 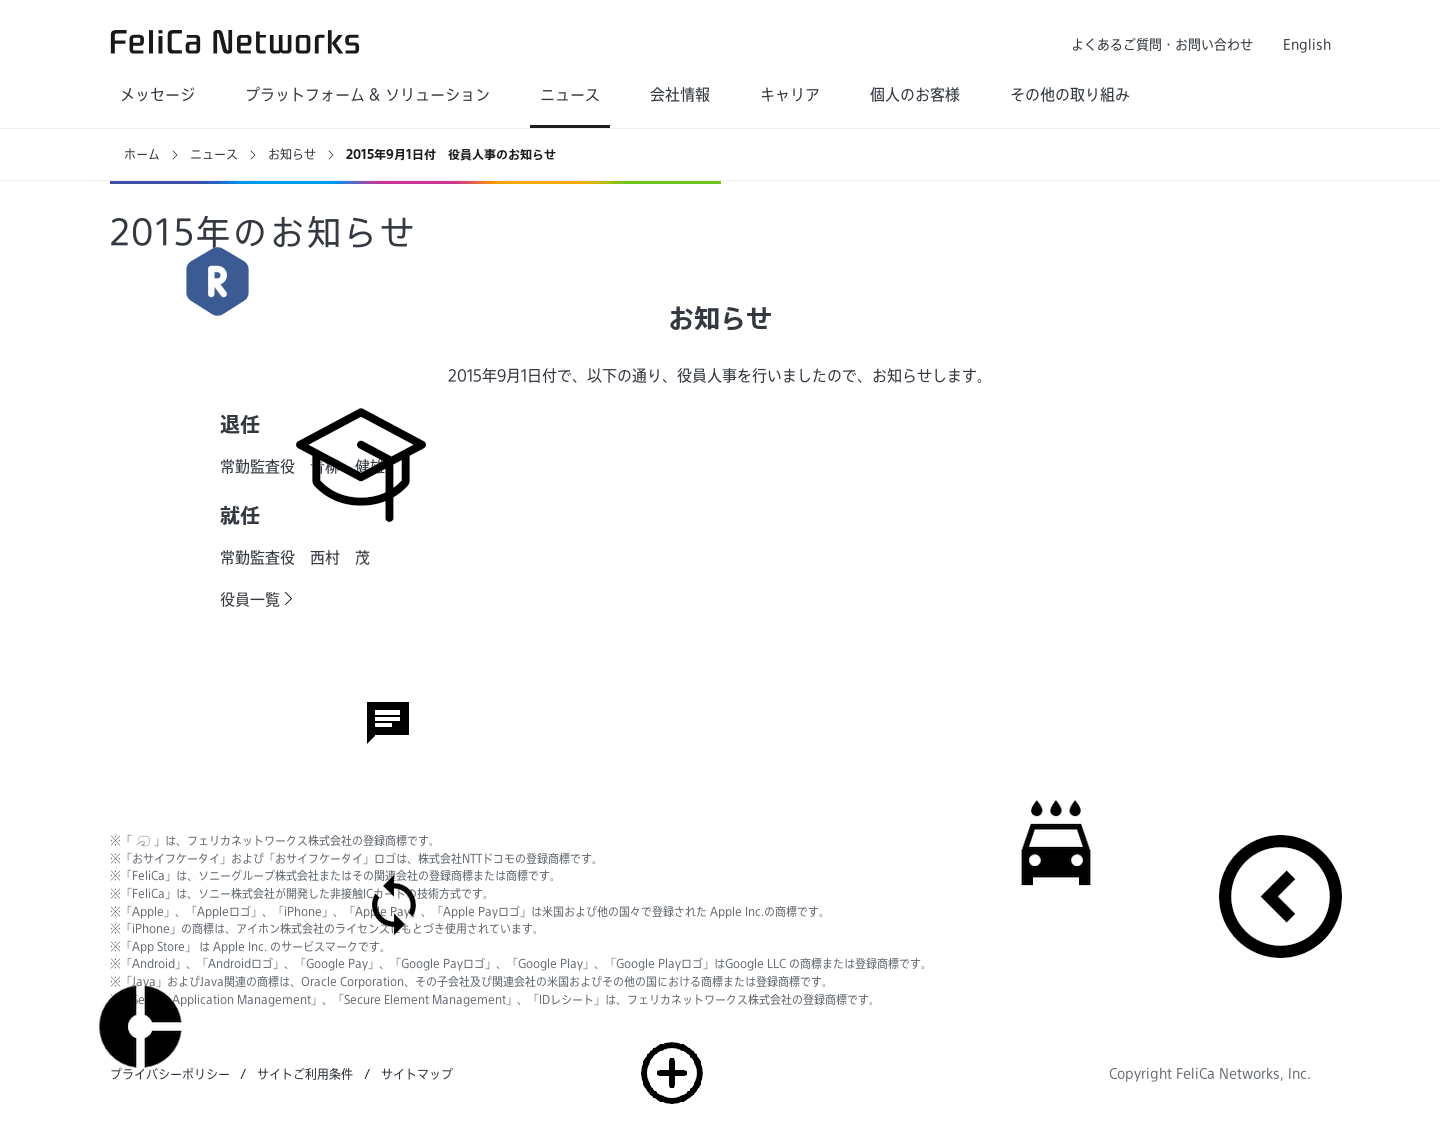 What do you see at coordinates (1280, 896) in the screenshot?
I see `go back to the previous screen` at bounding box center [1280, 896].